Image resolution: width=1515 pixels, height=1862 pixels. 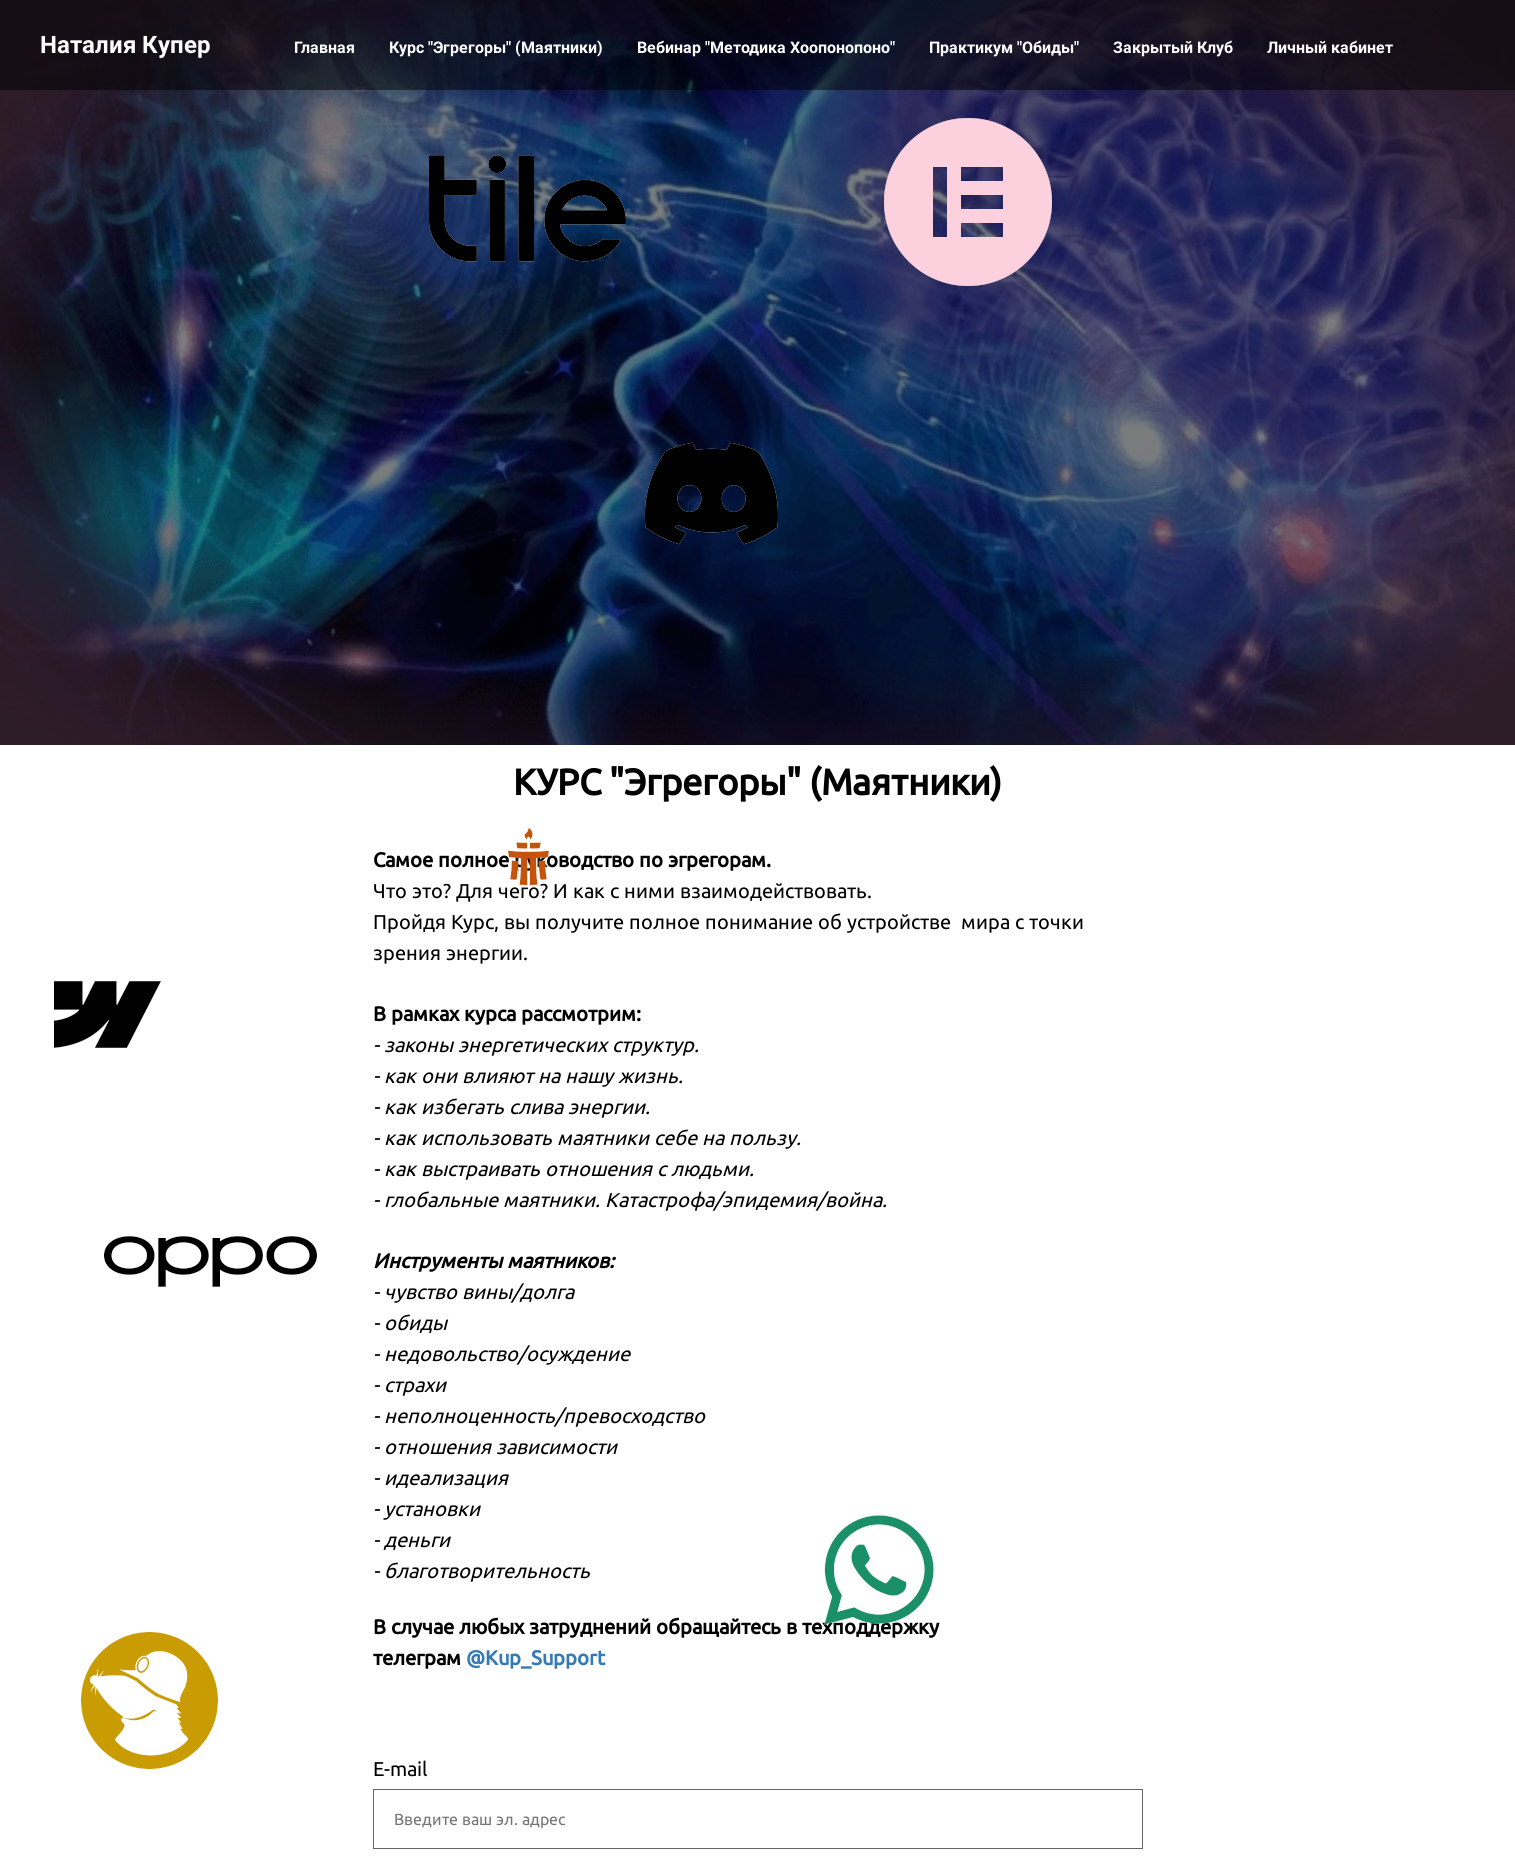 What do you see at coordinates (968, 202) in the screenshot?
I see `open Elementor website builder` at bounding box center [968, 202].